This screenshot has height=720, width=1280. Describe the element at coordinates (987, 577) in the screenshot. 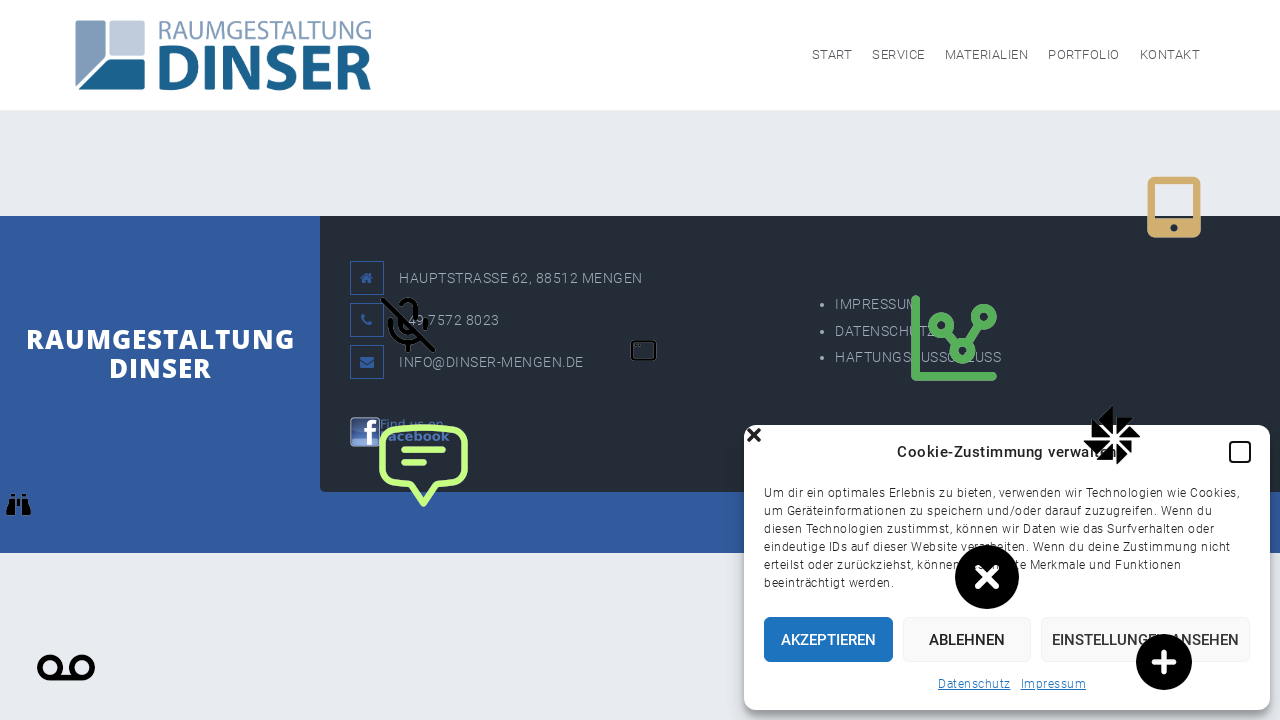

I see `close or dismiss a dialog` at that location.